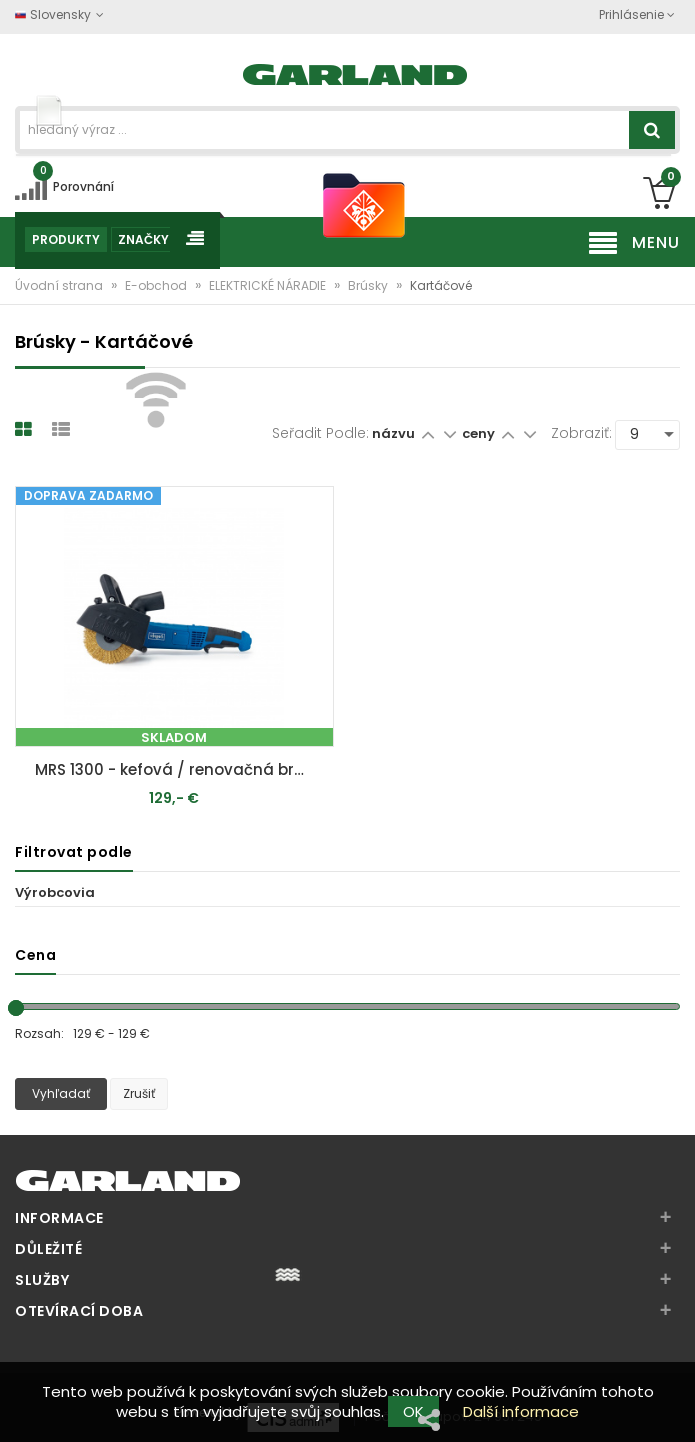  I want to click on open HP Omen gaming software folder, so click(363, 207).